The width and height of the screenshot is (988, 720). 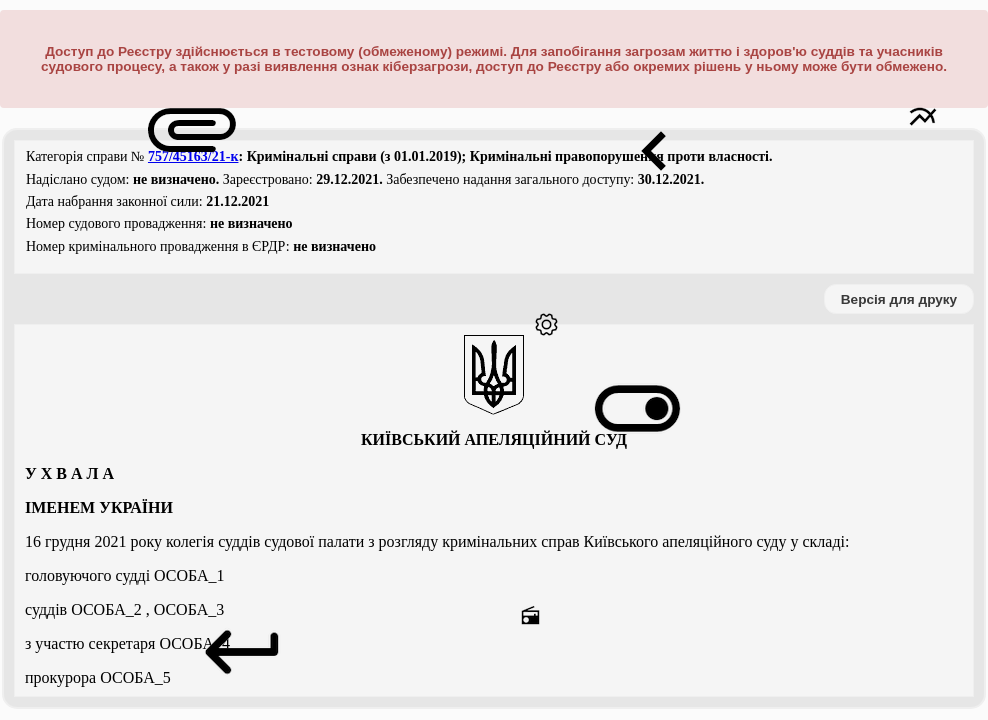 I want to click on attach a file to your message, so click(x=190, y=130).